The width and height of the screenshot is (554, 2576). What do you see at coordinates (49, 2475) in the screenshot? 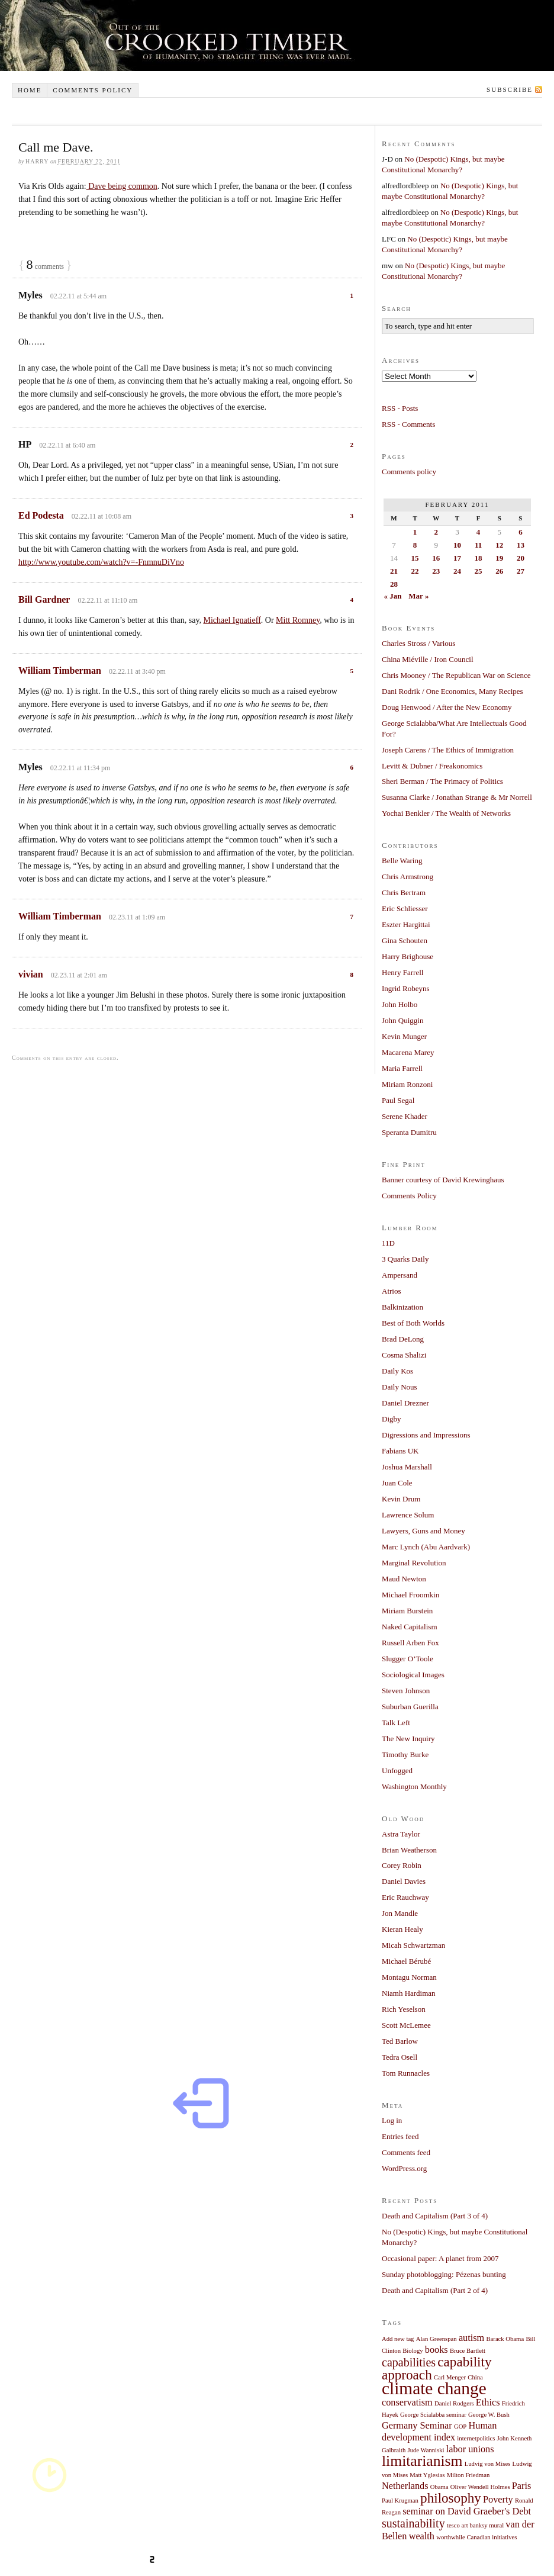
I see `view current time` at bounding box center [49, 2475].